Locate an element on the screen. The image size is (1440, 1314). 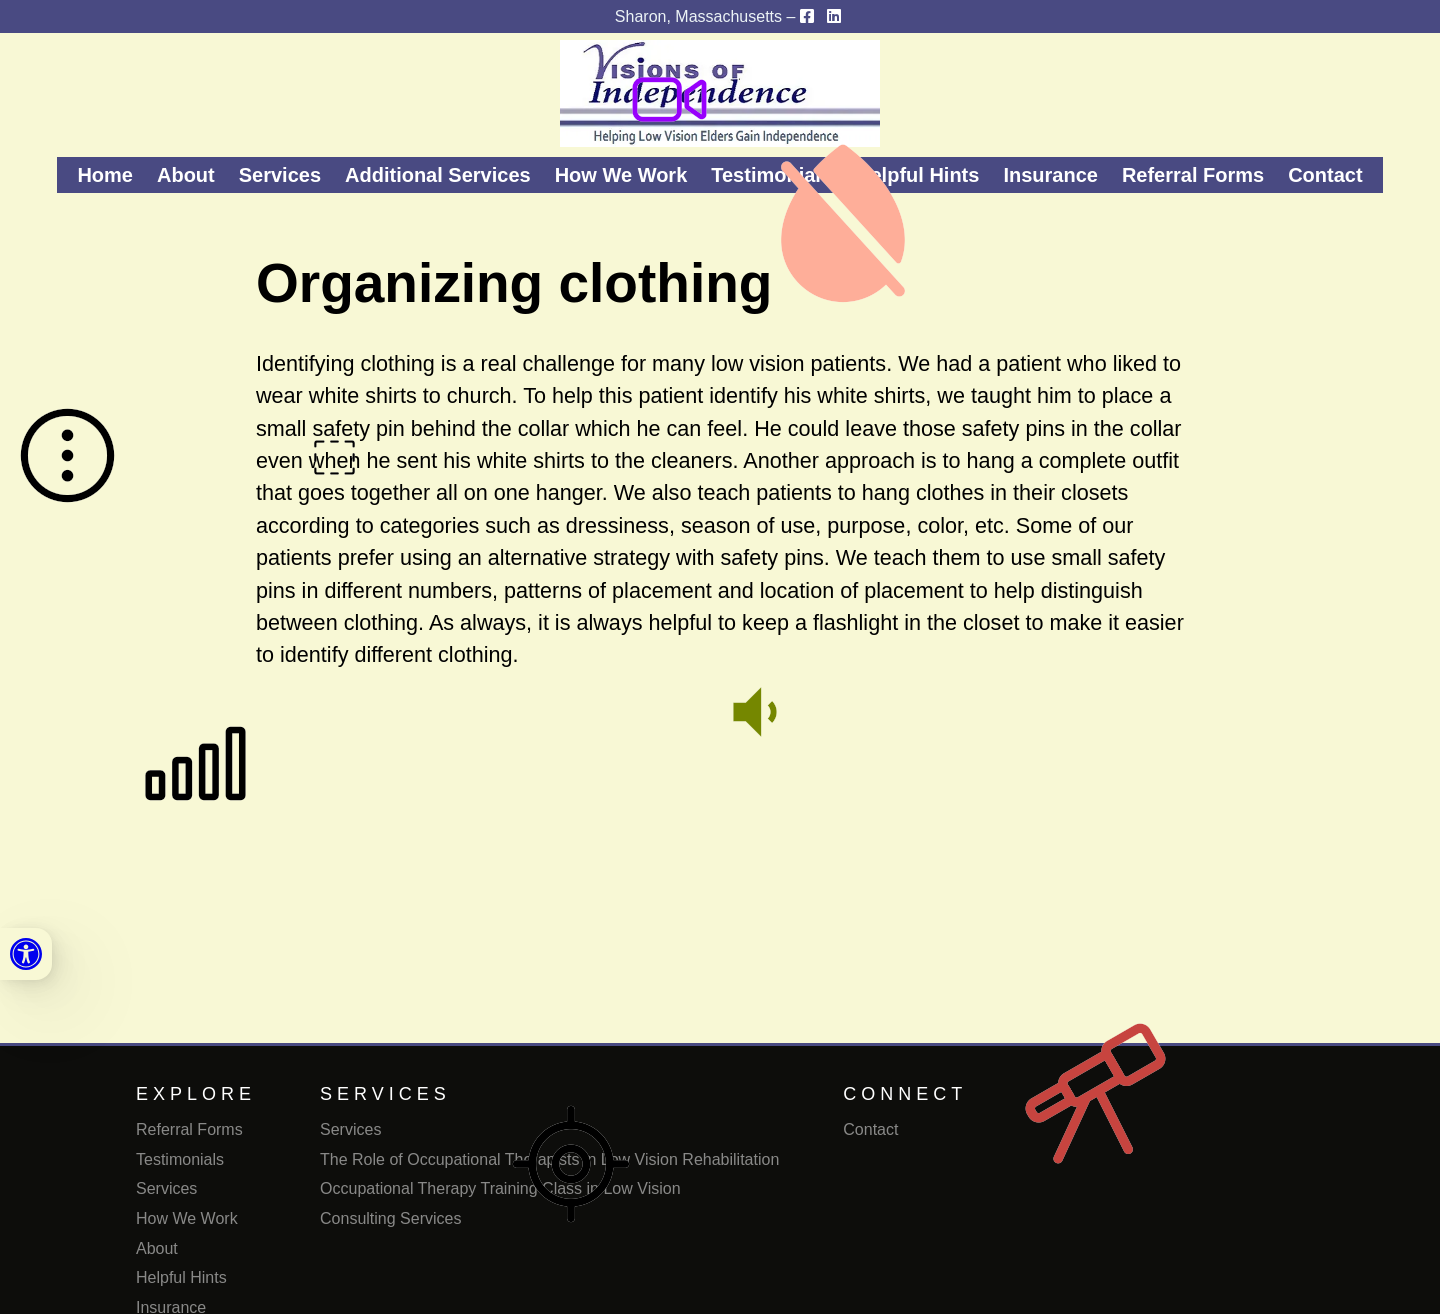
start a video call is located at coordinates (669, 99).